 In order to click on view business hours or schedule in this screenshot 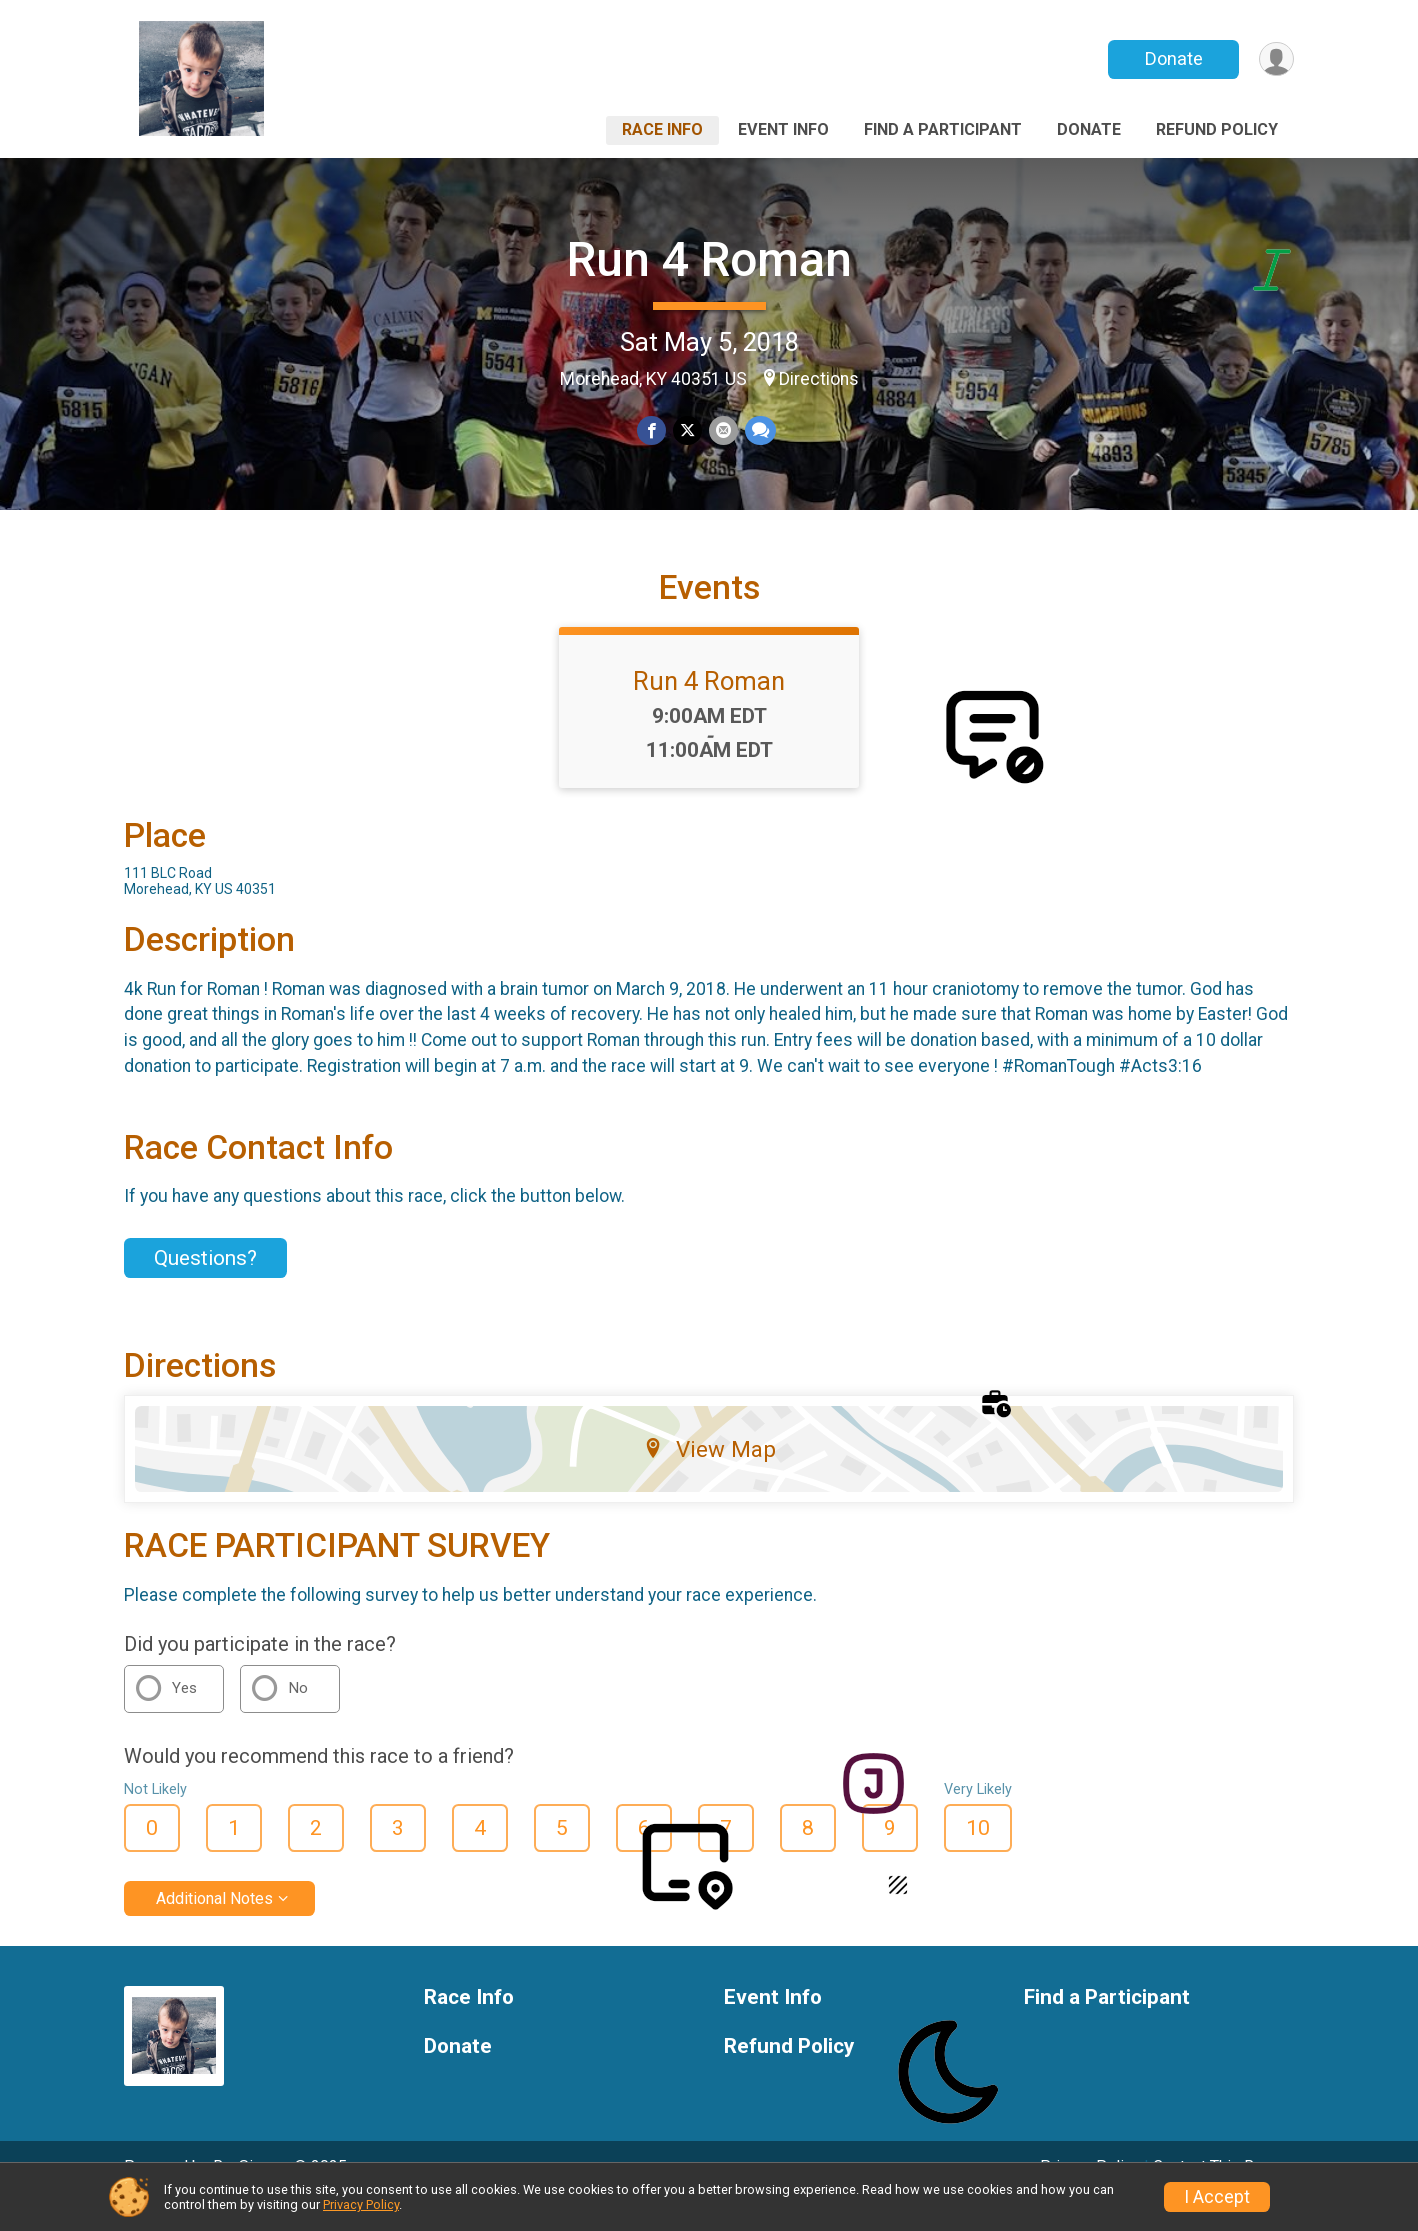, I will do `click(995, 1403)`.